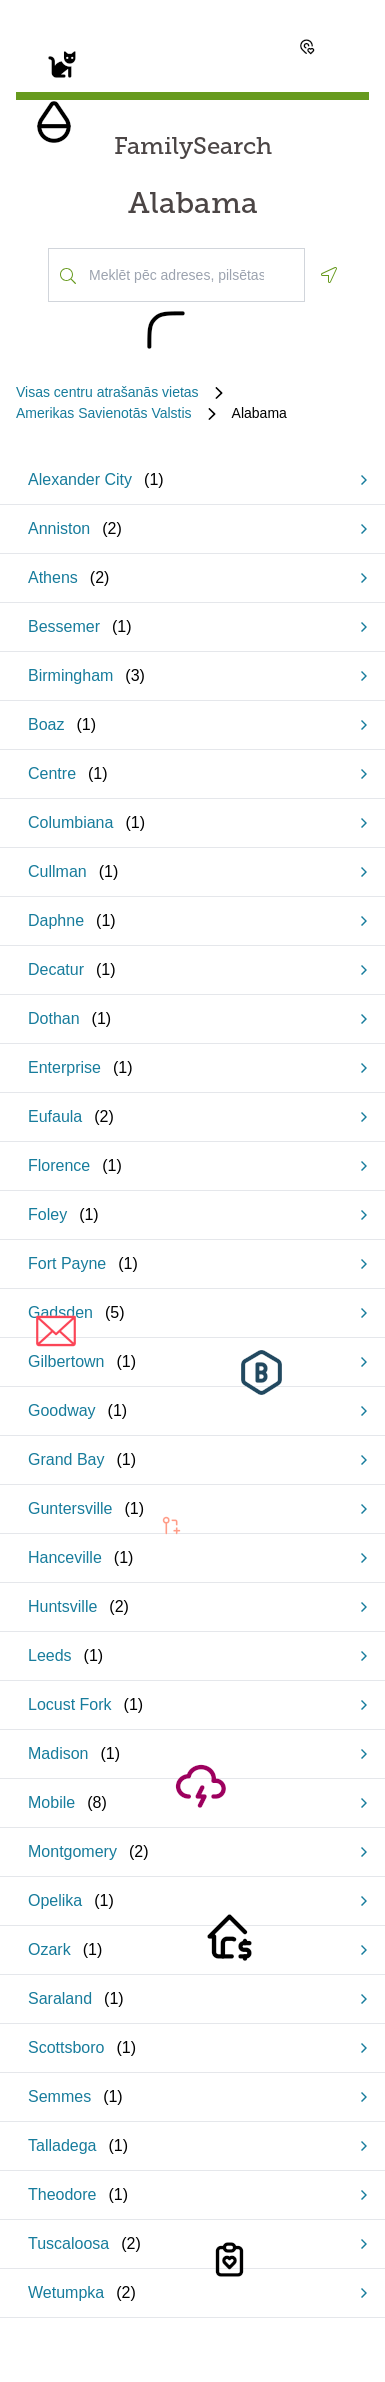  I want to click on apply iOS-style rounded corner to element, so click(166, 330).